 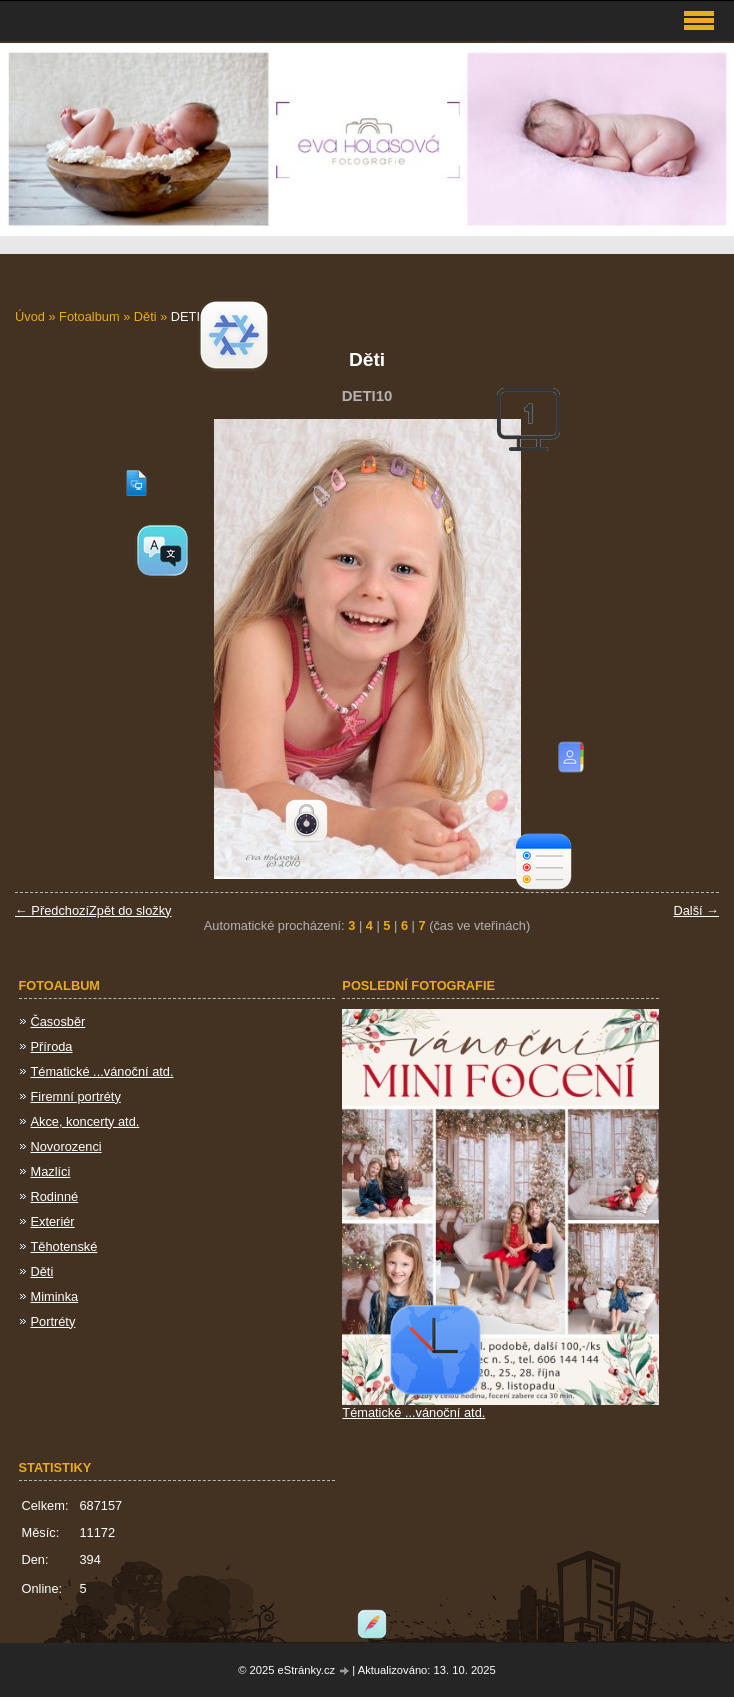 I want to click on launch apache jmeter application, so click(x=372, y=1624).